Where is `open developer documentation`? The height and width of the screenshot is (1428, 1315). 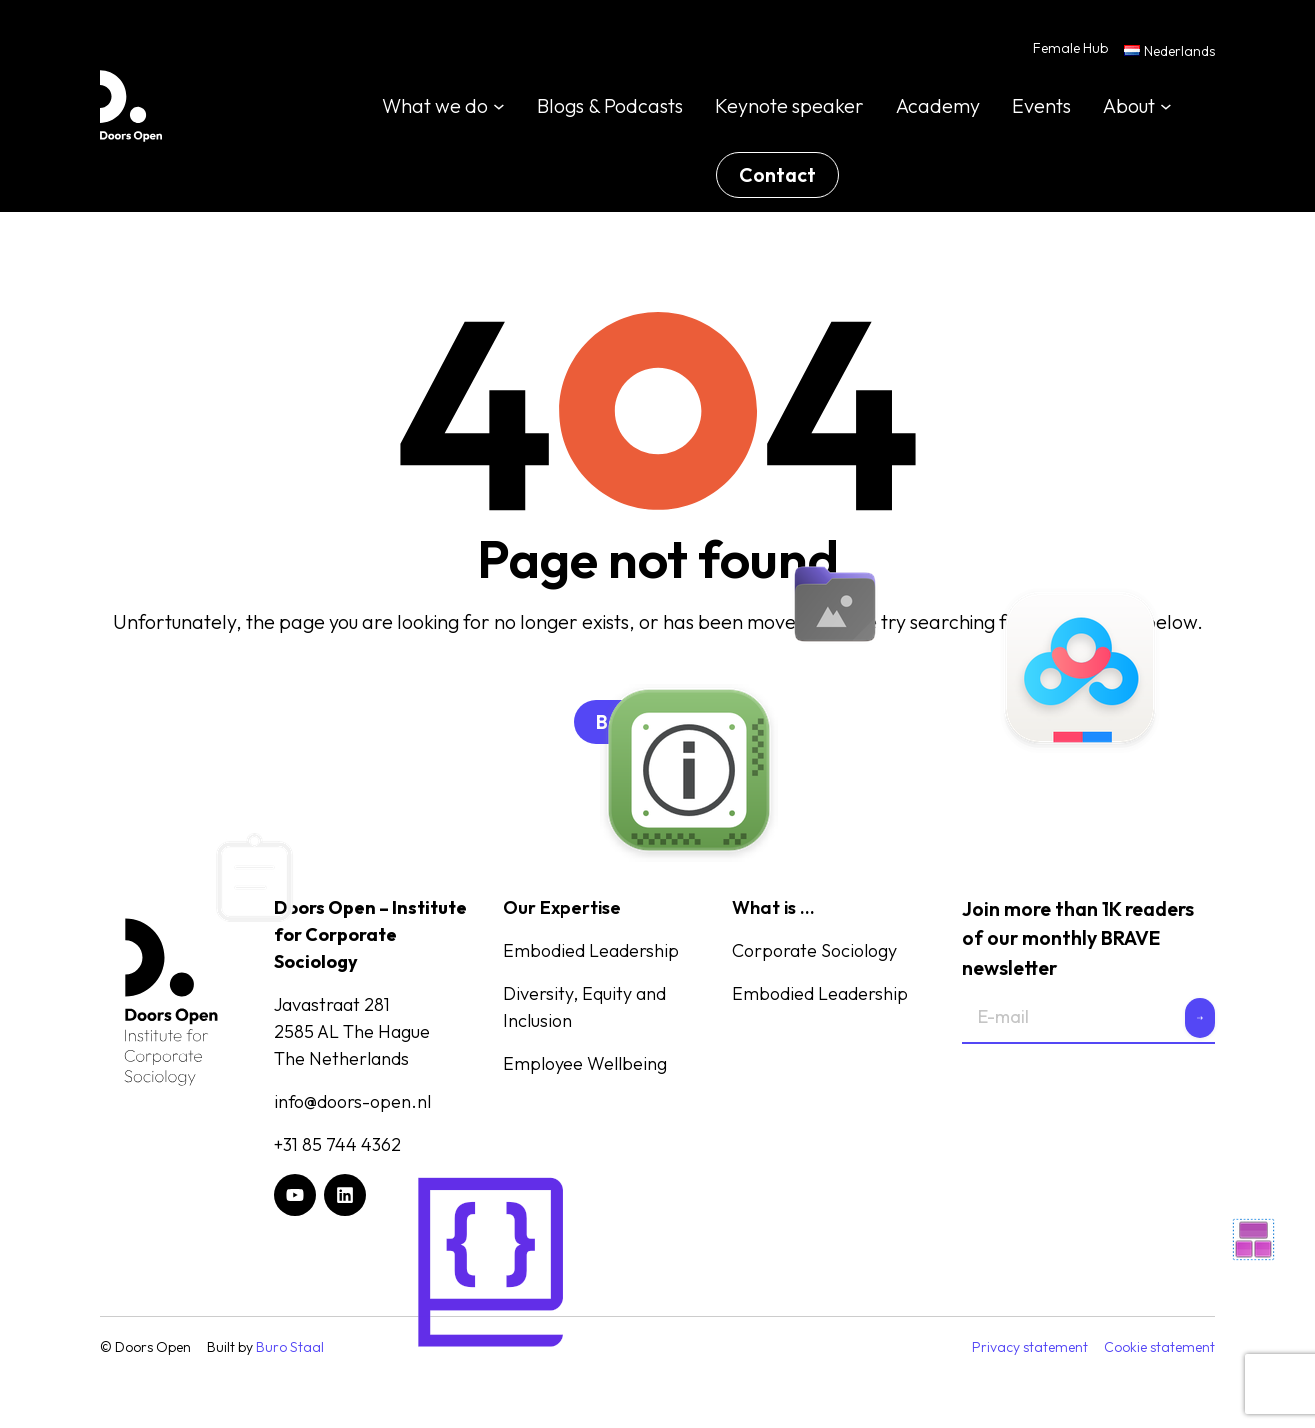 open developer documentation is located at coordinates (490, 1262).